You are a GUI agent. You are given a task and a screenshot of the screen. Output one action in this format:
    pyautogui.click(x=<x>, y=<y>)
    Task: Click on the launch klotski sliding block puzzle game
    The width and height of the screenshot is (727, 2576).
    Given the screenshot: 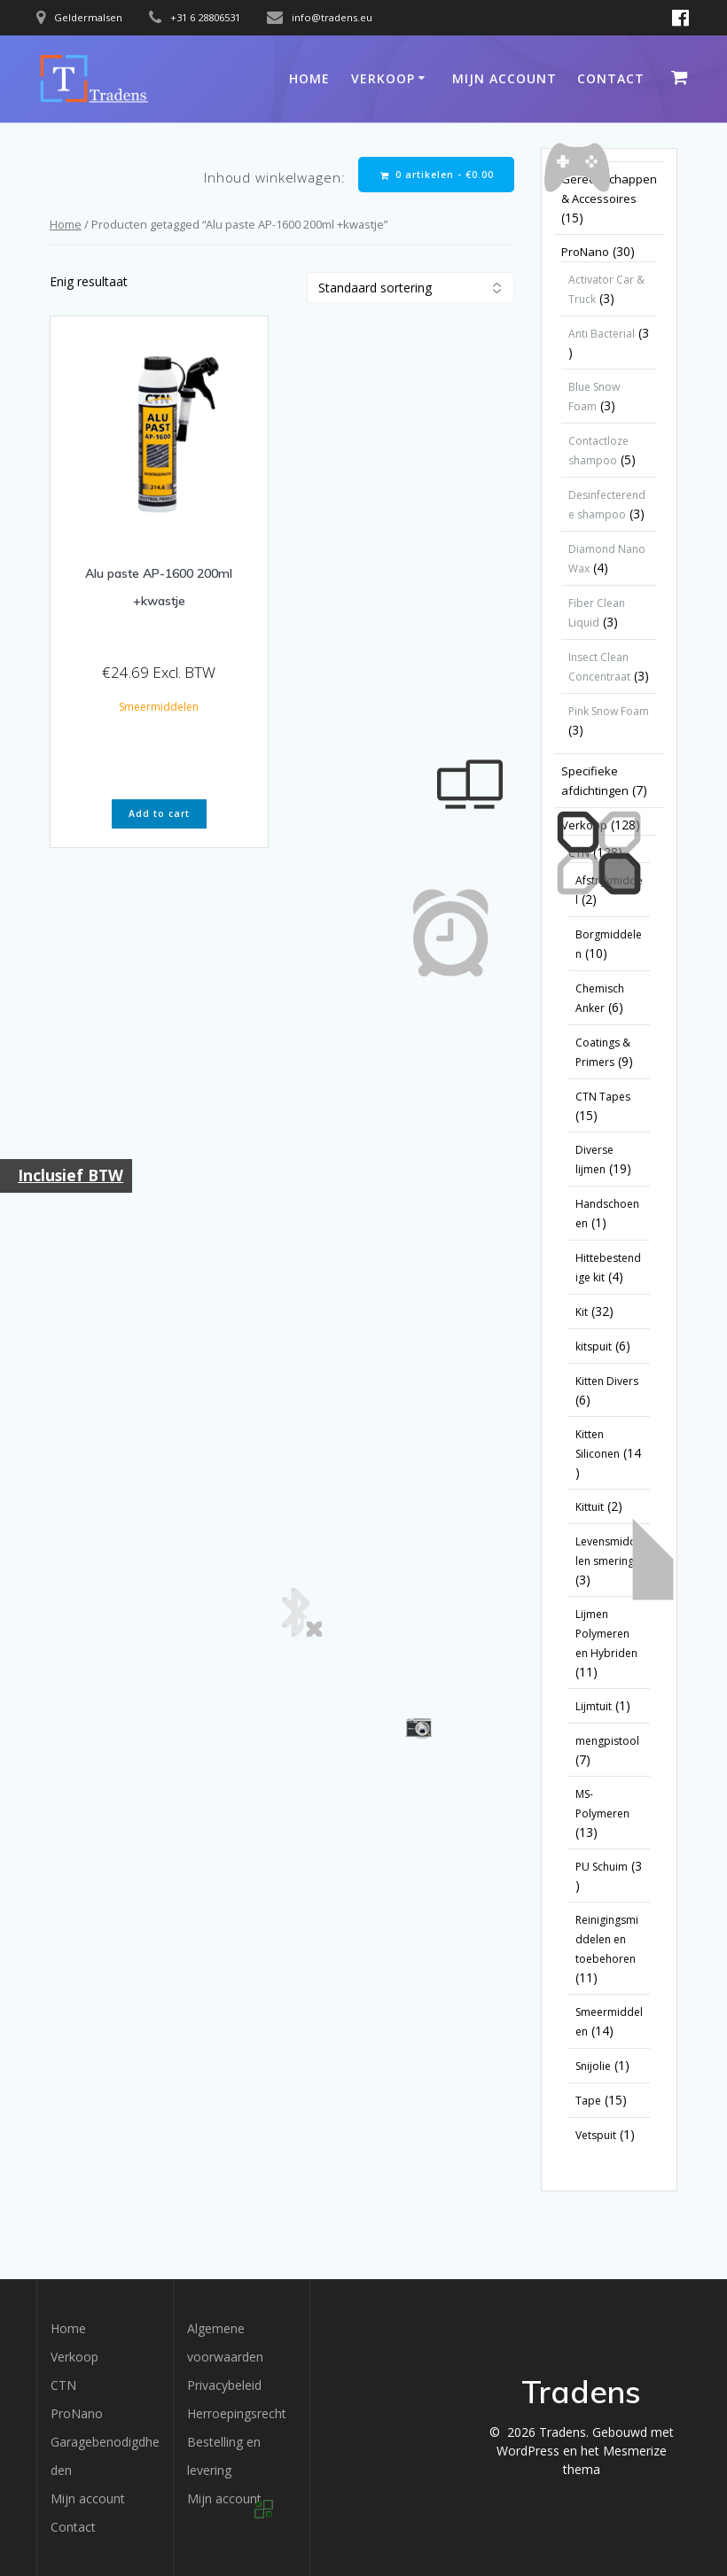 What is the action you would take?
    pyautogui.click(x=263, y=2509)
    